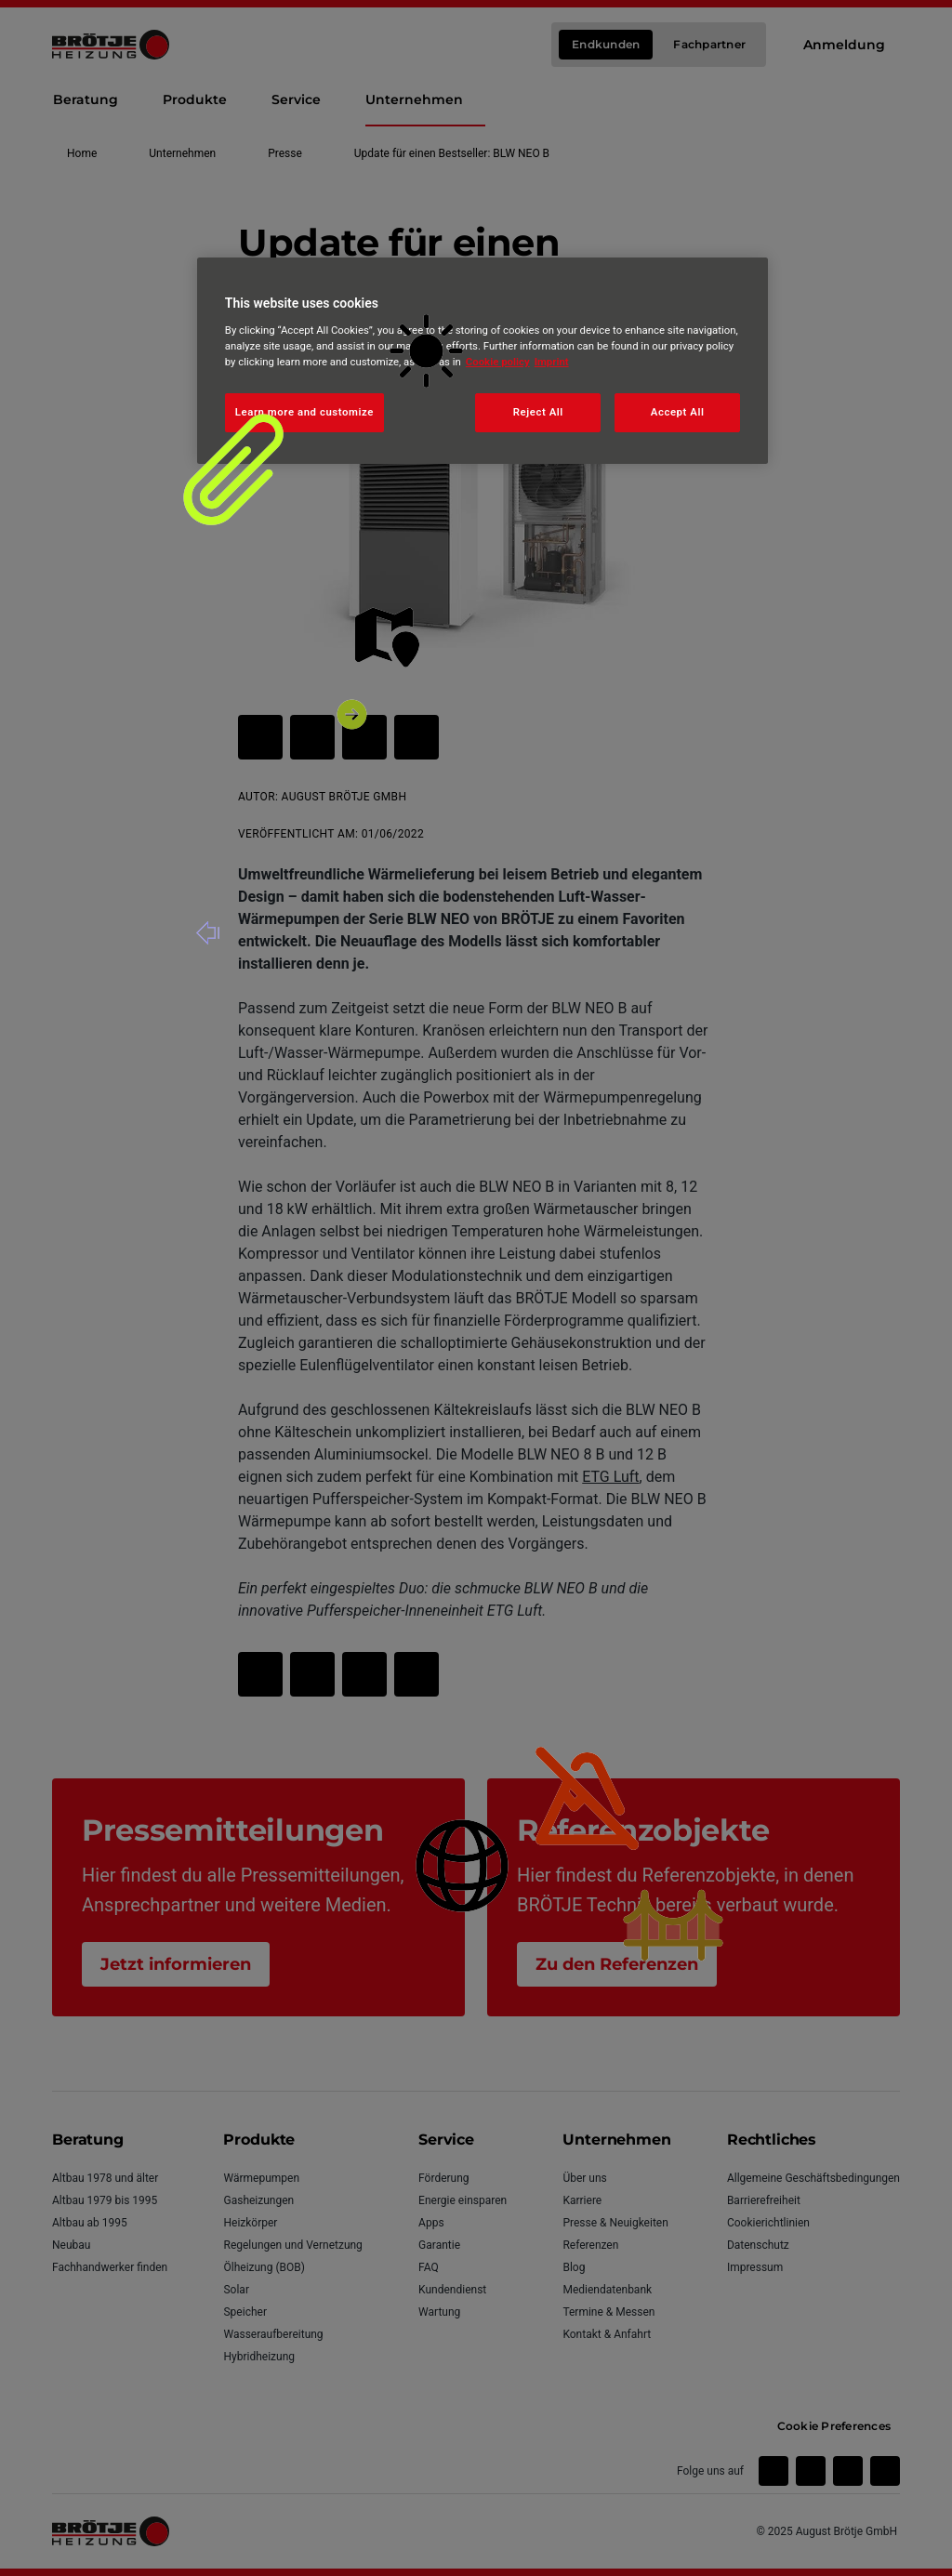  Describe the element at coordinates (462, 1866) in the screenshot. I see `switch to global or international settings` at that location.